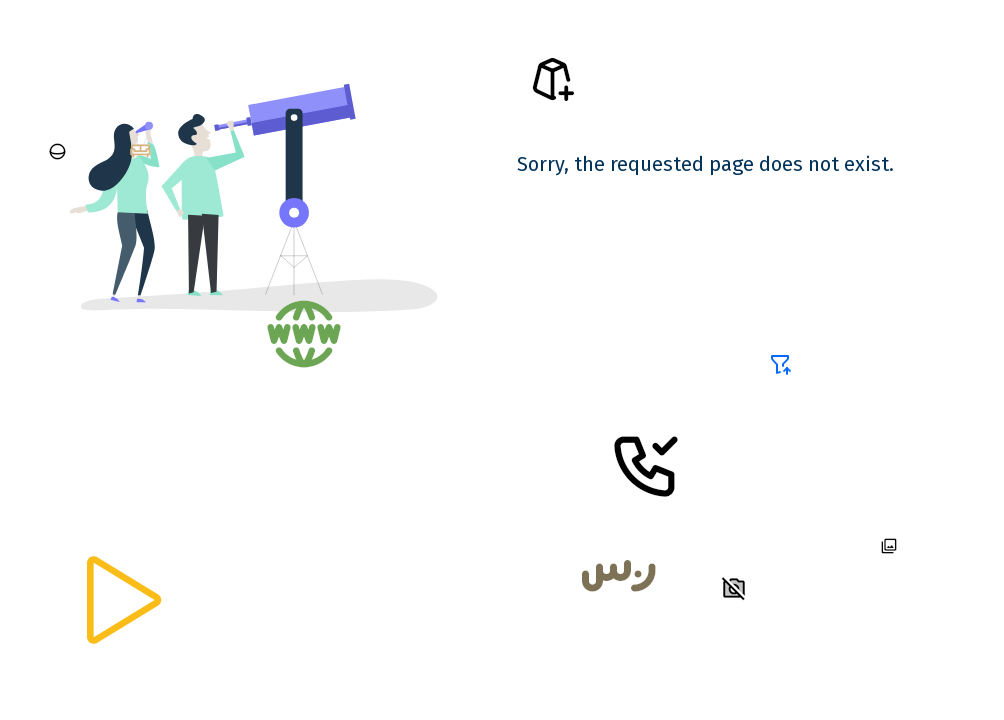 The image size is (1004, 720). I want to click on open website or browse the web, so click(304, 334).